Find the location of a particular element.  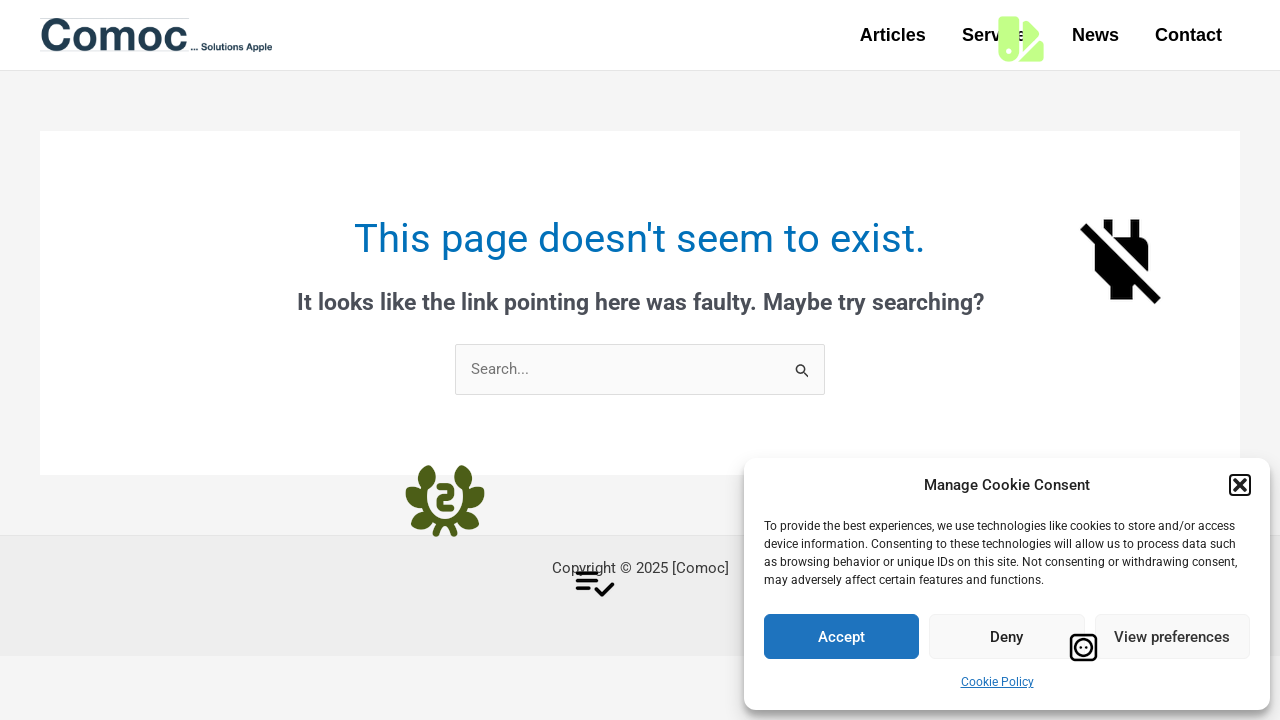

access color palette or theme options is located at coordinates (1021, 39).